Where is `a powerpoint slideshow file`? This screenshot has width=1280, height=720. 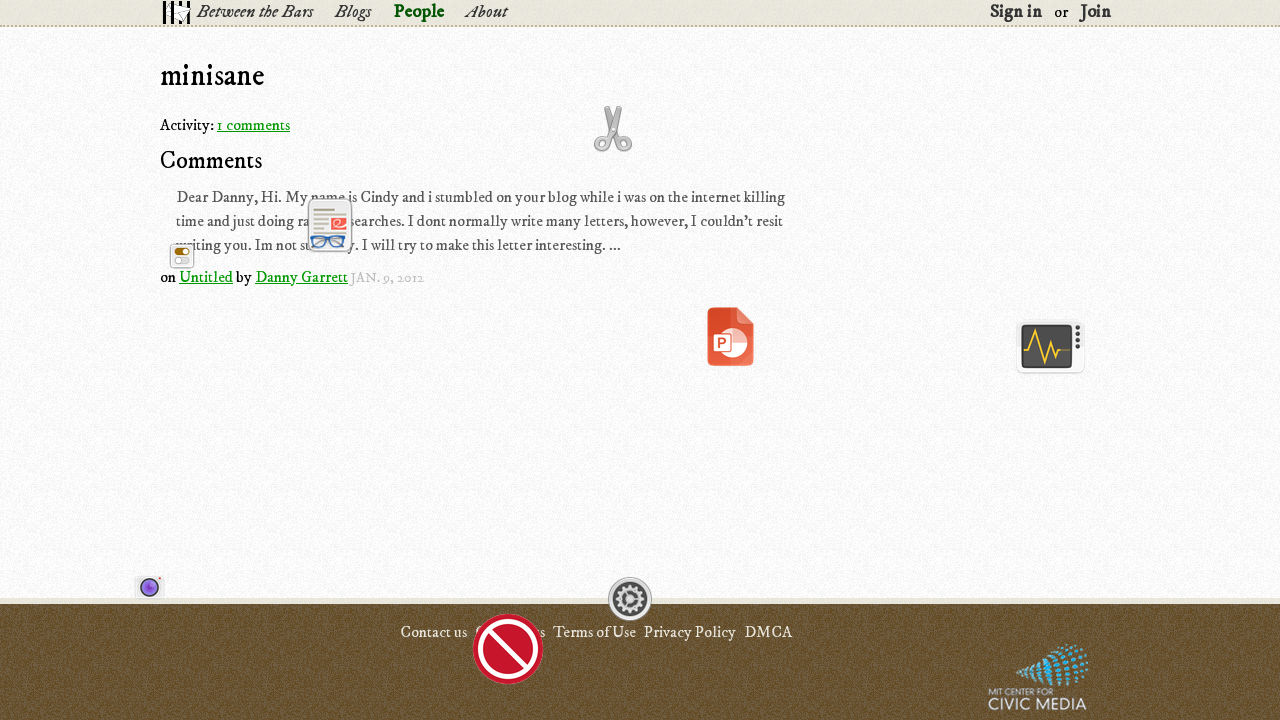 a powerpoint slideshow file is located at coordinates (730, 336).